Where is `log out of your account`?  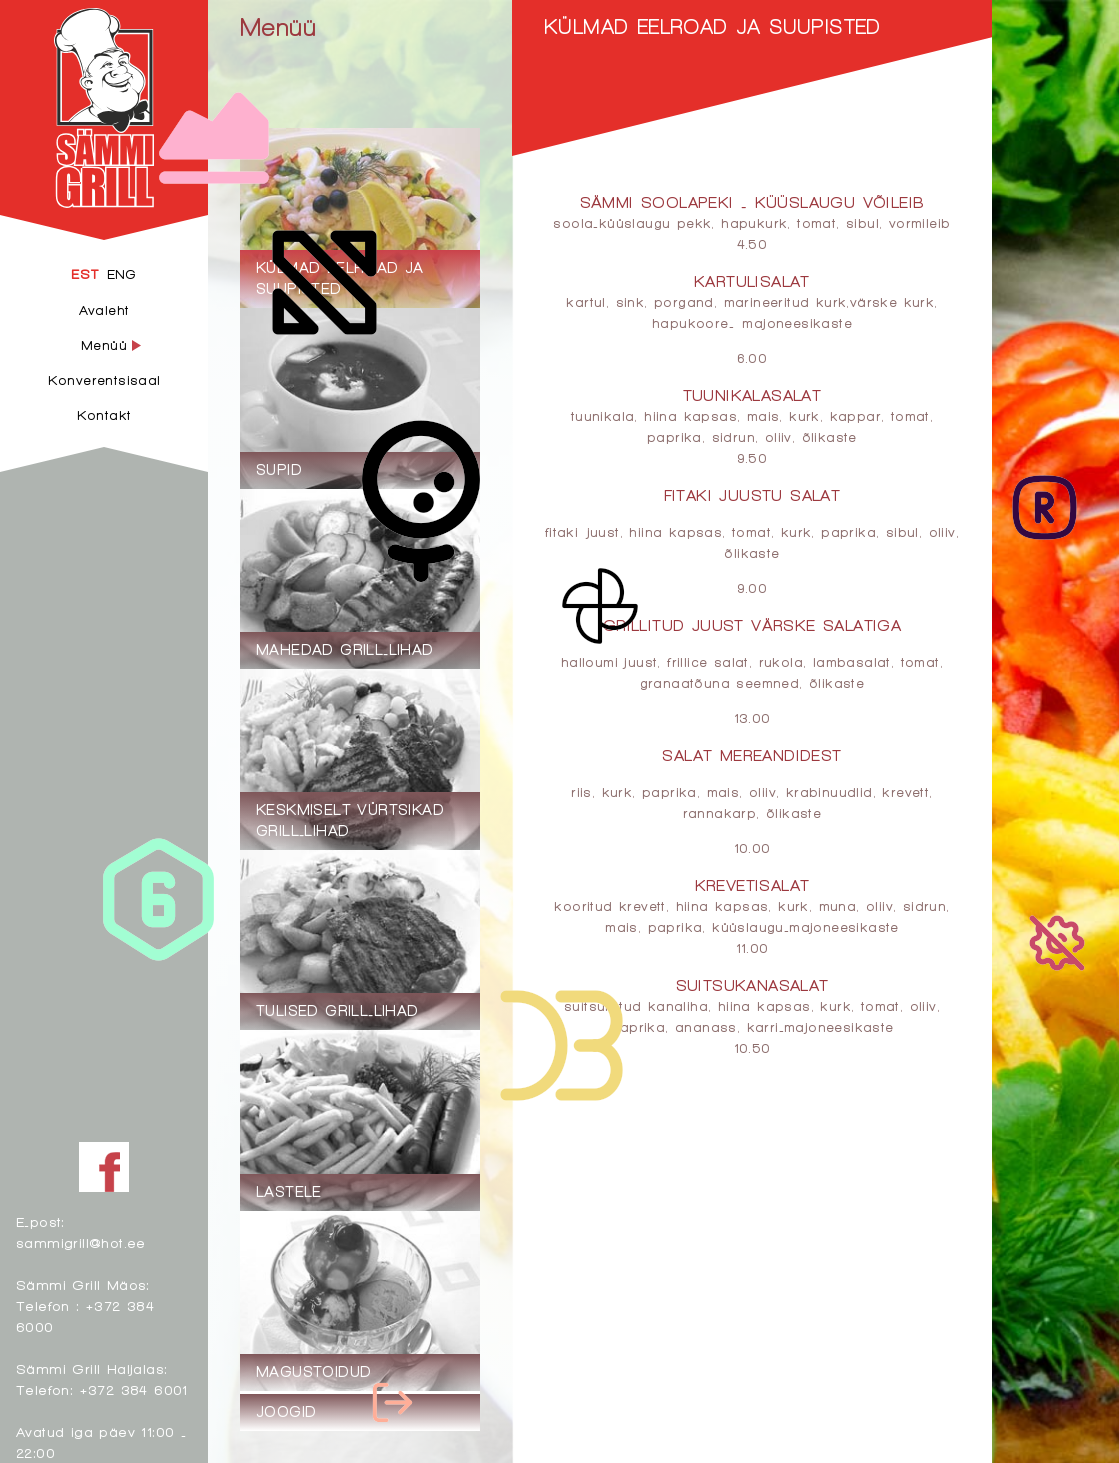
log out of your account is located at coordinates (392, 1402).